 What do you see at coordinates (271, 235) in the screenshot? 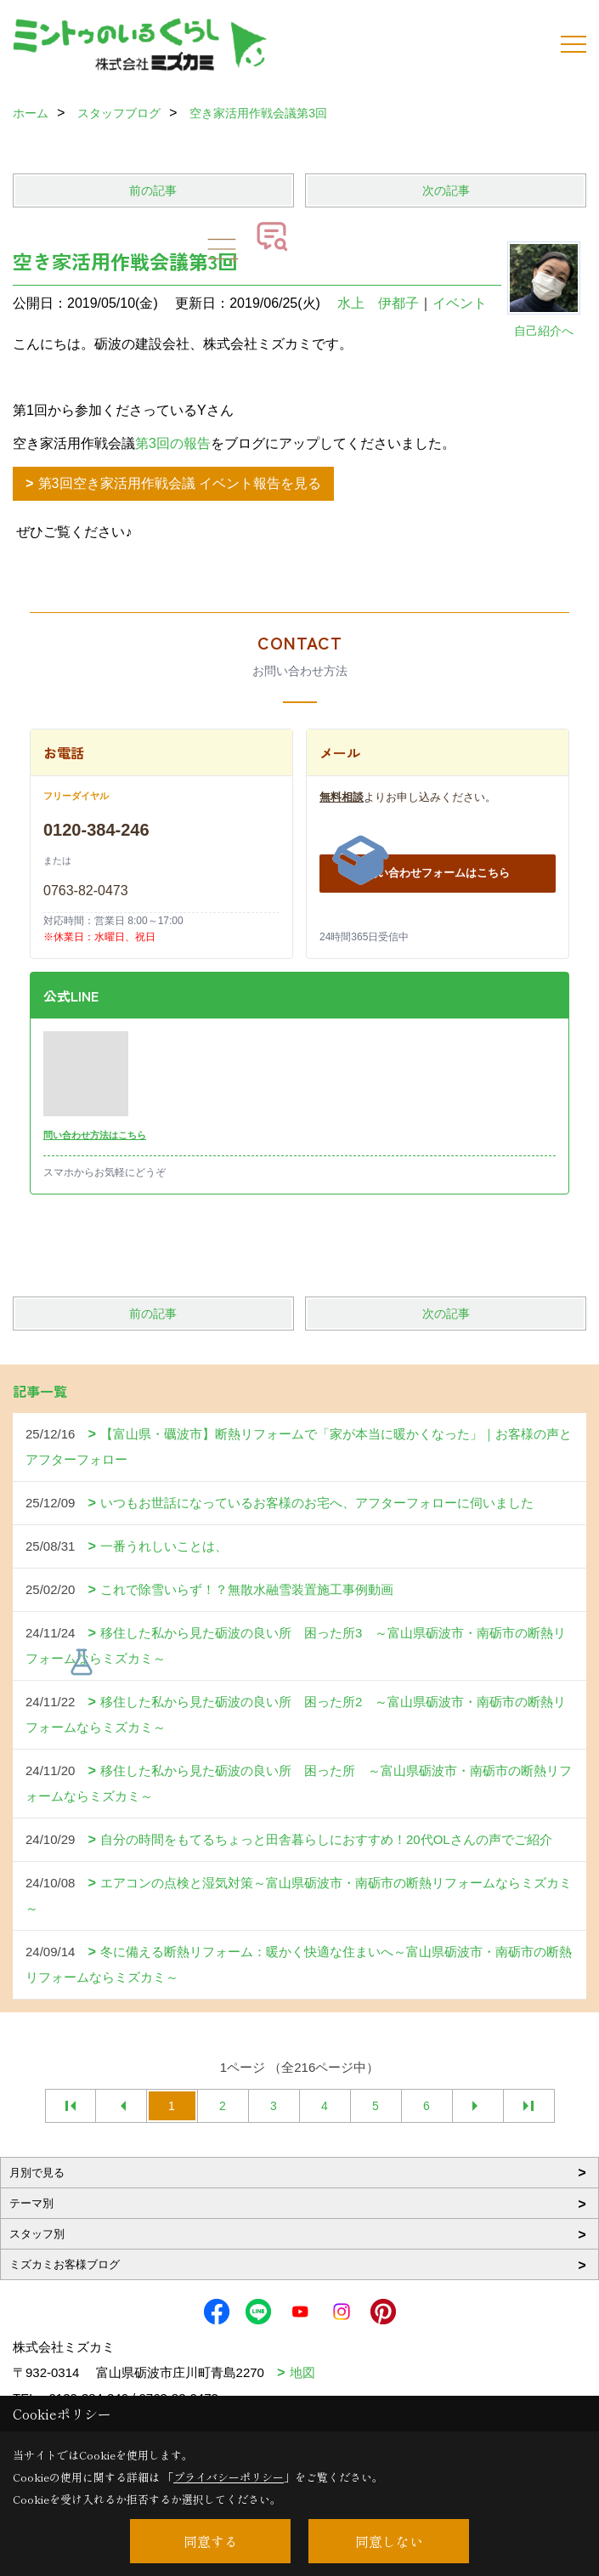
I see `search through your messages` at bounding box center [271, 235].